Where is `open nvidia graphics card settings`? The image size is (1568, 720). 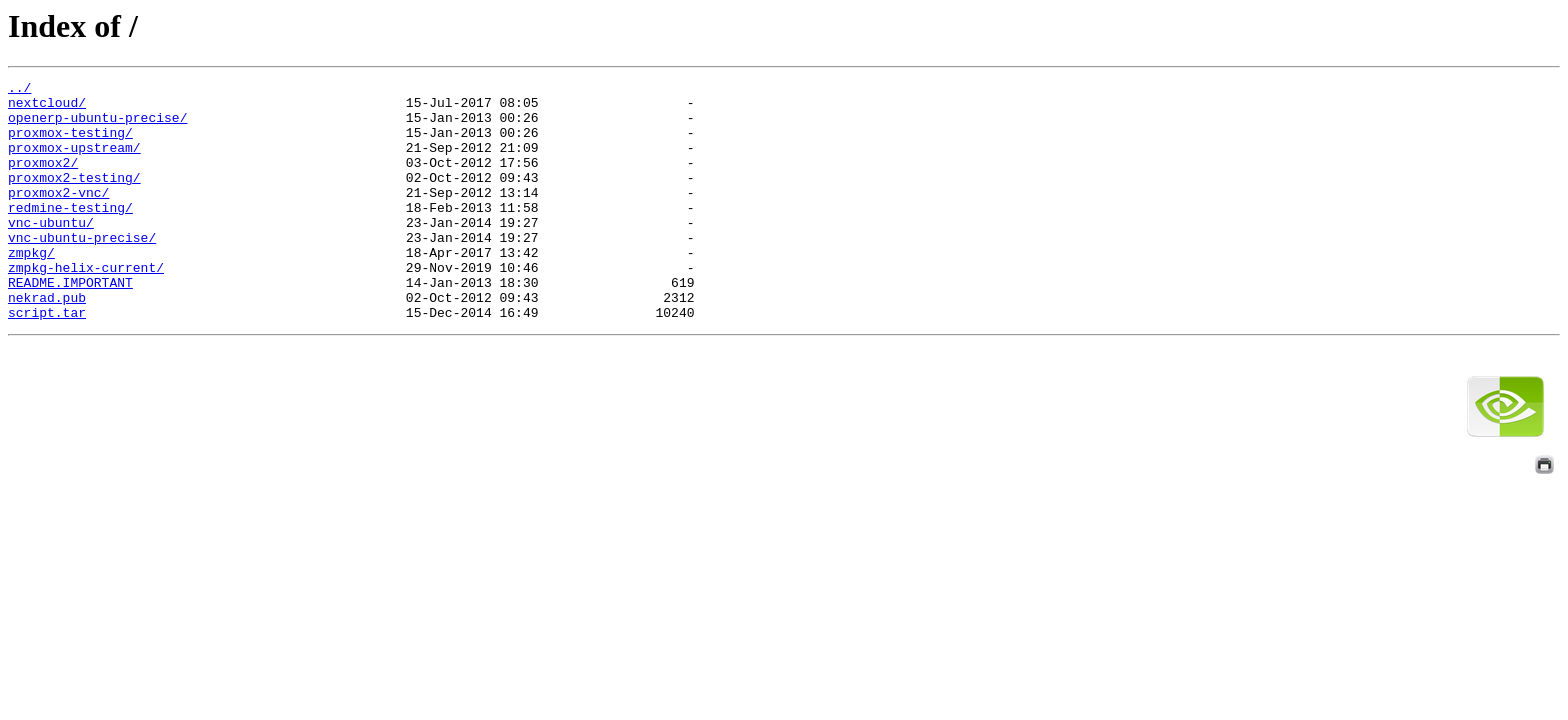 open nvidia graphics card settings is located at coordinates (1505, 406).